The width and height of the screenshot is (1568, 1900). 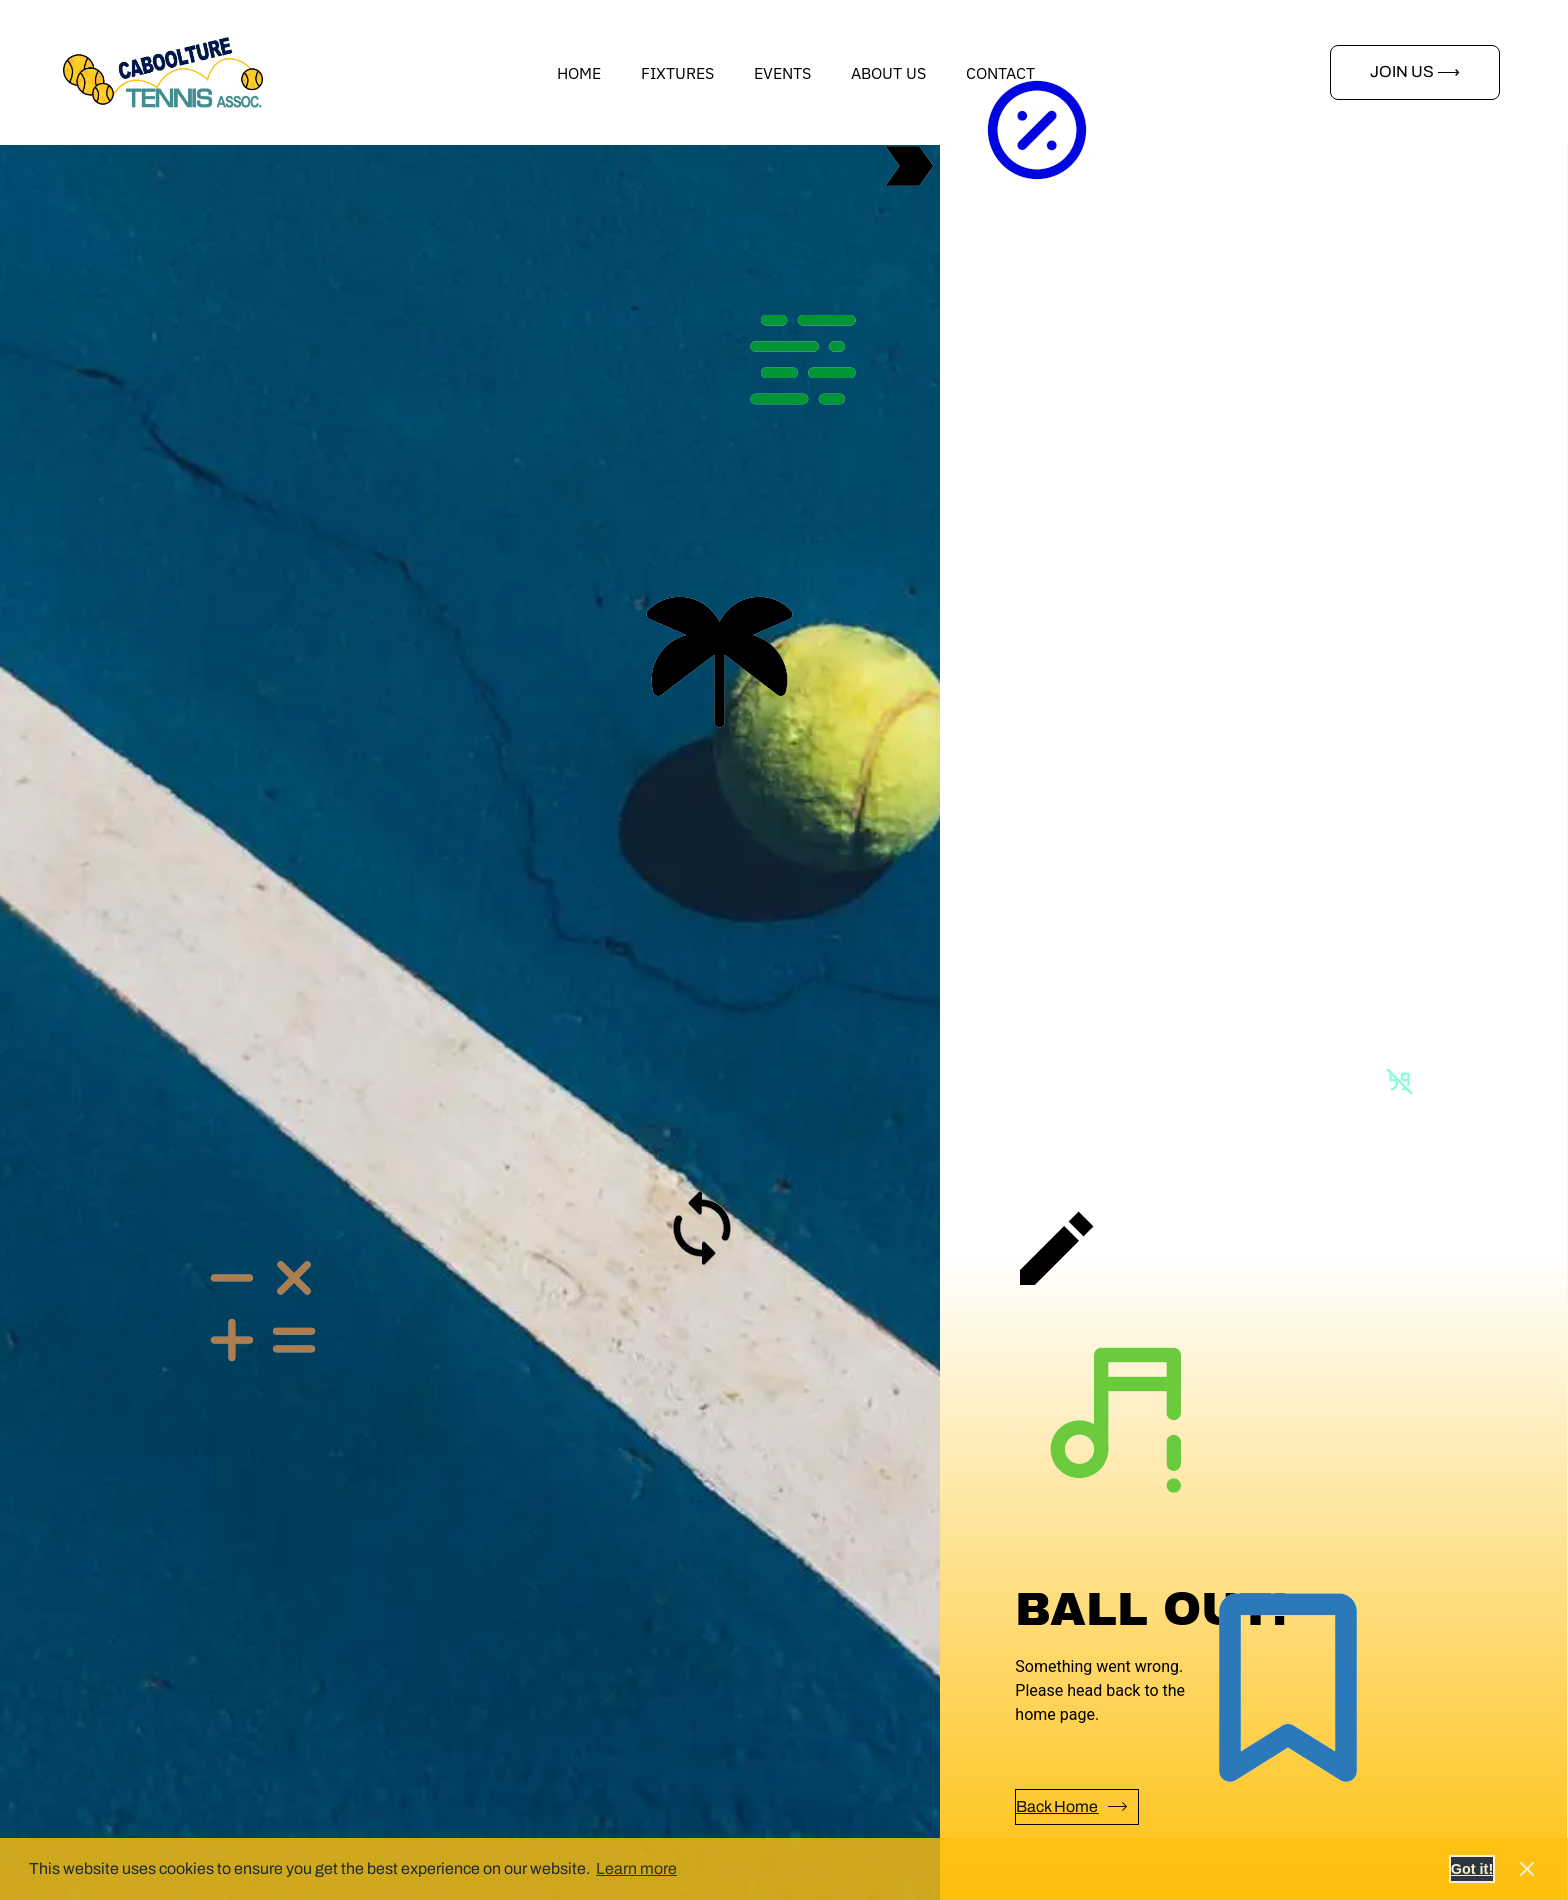 What do you see at coordinates (719, 659) in the screenshot?
I see `indicates tropical or vacation-related content` at bounding box center [719, 659].